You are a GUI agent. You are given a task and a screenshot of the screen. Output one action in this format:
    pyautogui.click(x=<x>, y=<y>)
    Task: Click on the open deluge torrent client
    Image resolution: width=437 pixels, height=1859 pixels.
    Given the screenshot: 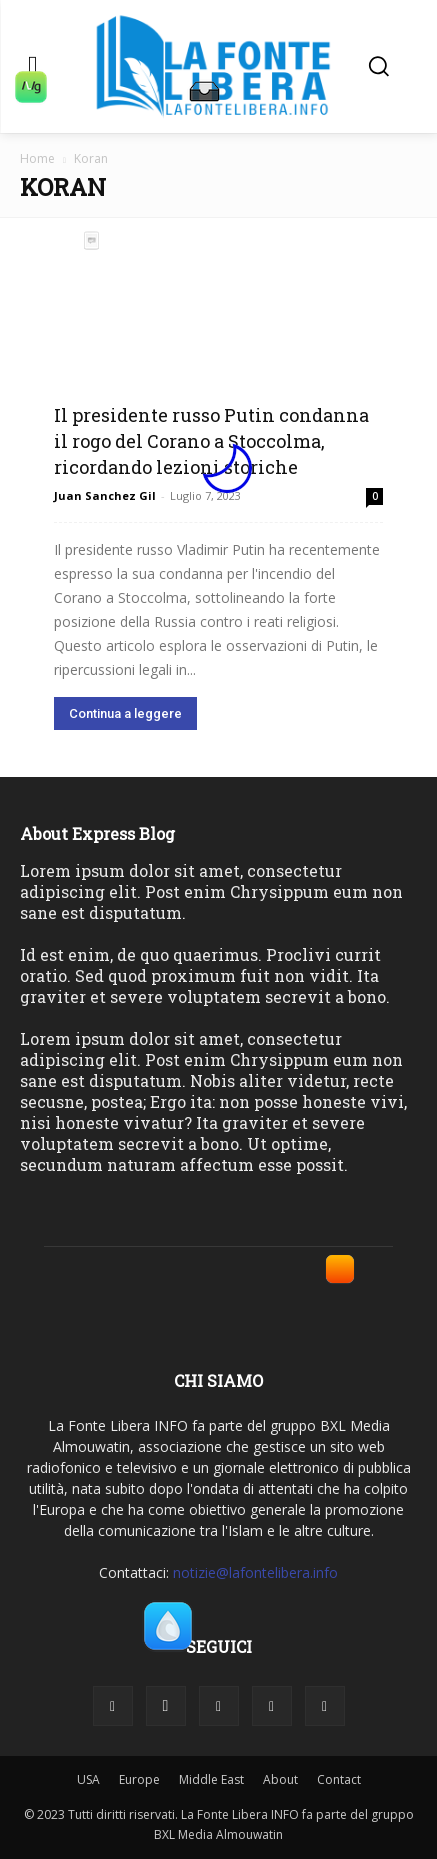 What is the action you would take?
    pyautogui.click(x=168, y=1626)
    